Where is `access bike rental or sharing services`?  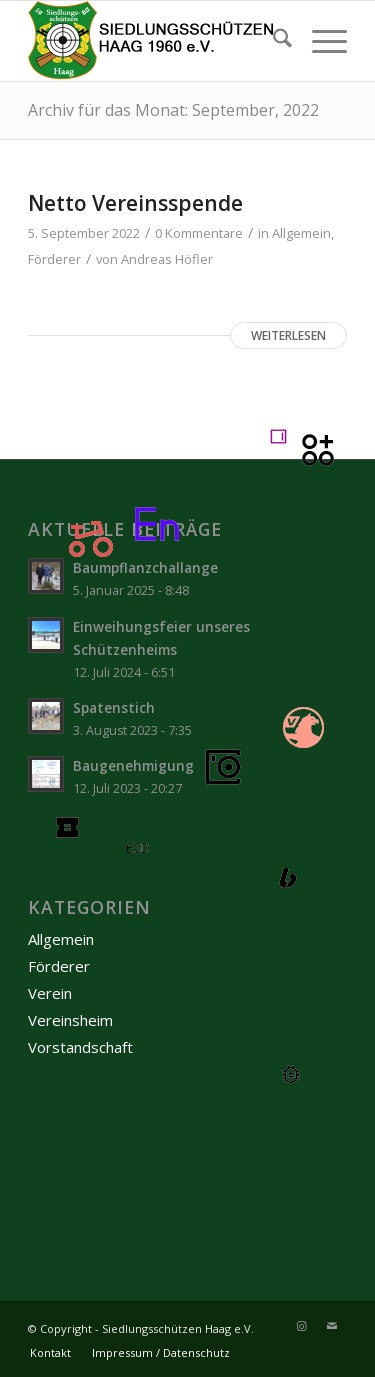
access bike rental or sharing services is located at coordinates (91, 539).